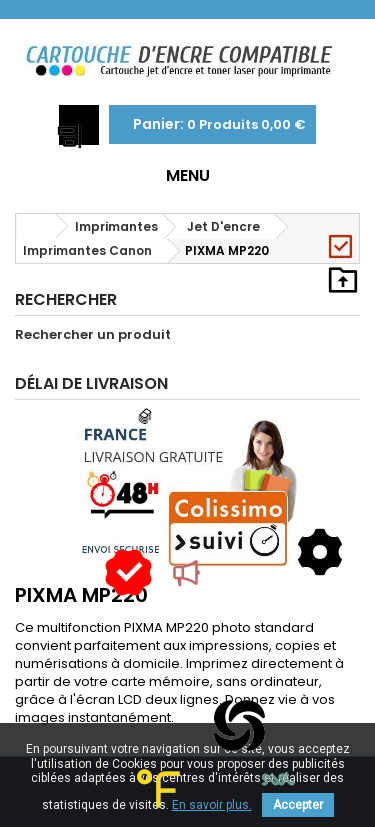 The height and width of the screenshot is (827, 375). Describe the element at coordinates (69, 136) in the screenshot. I see `align selected items to the right edge` at that location.